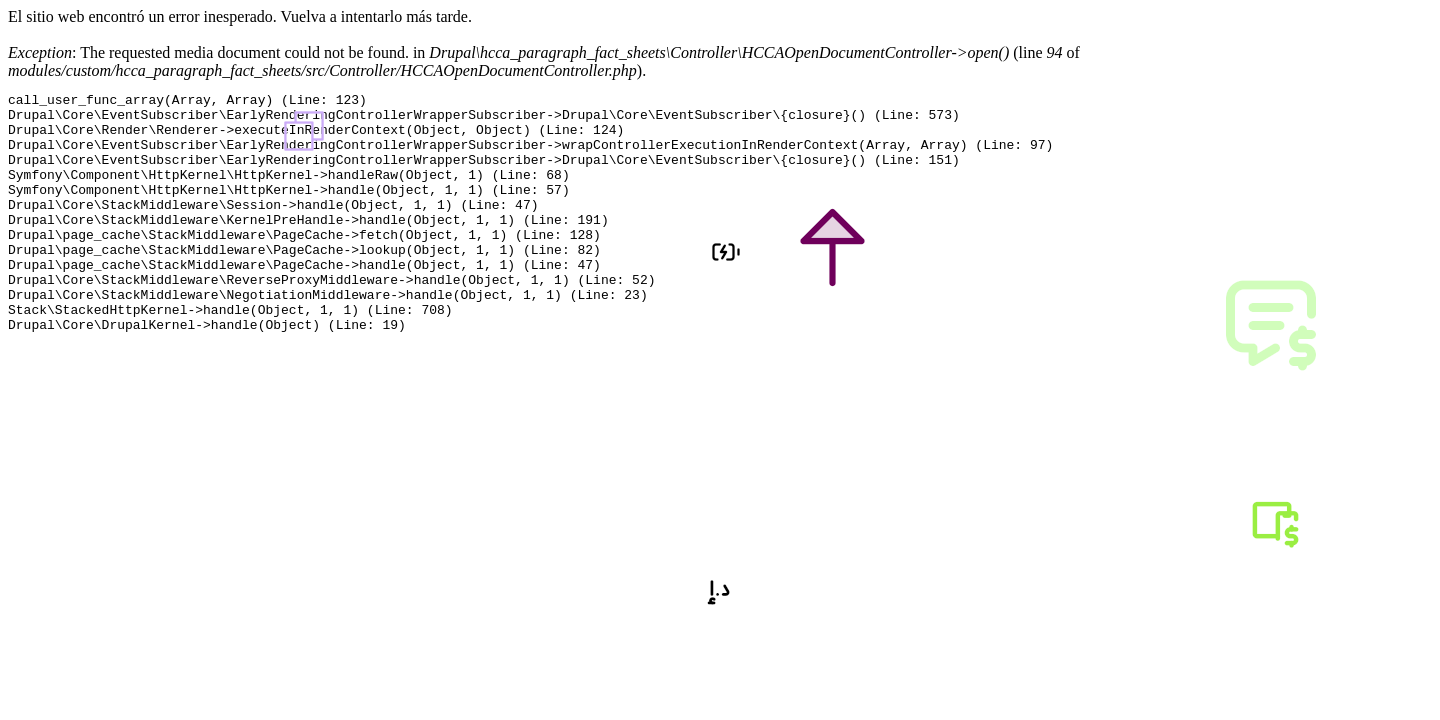 The height and width of the screenshot is (720, 1440). I want to click on view payment or transaction messages, so click(1271, 321).